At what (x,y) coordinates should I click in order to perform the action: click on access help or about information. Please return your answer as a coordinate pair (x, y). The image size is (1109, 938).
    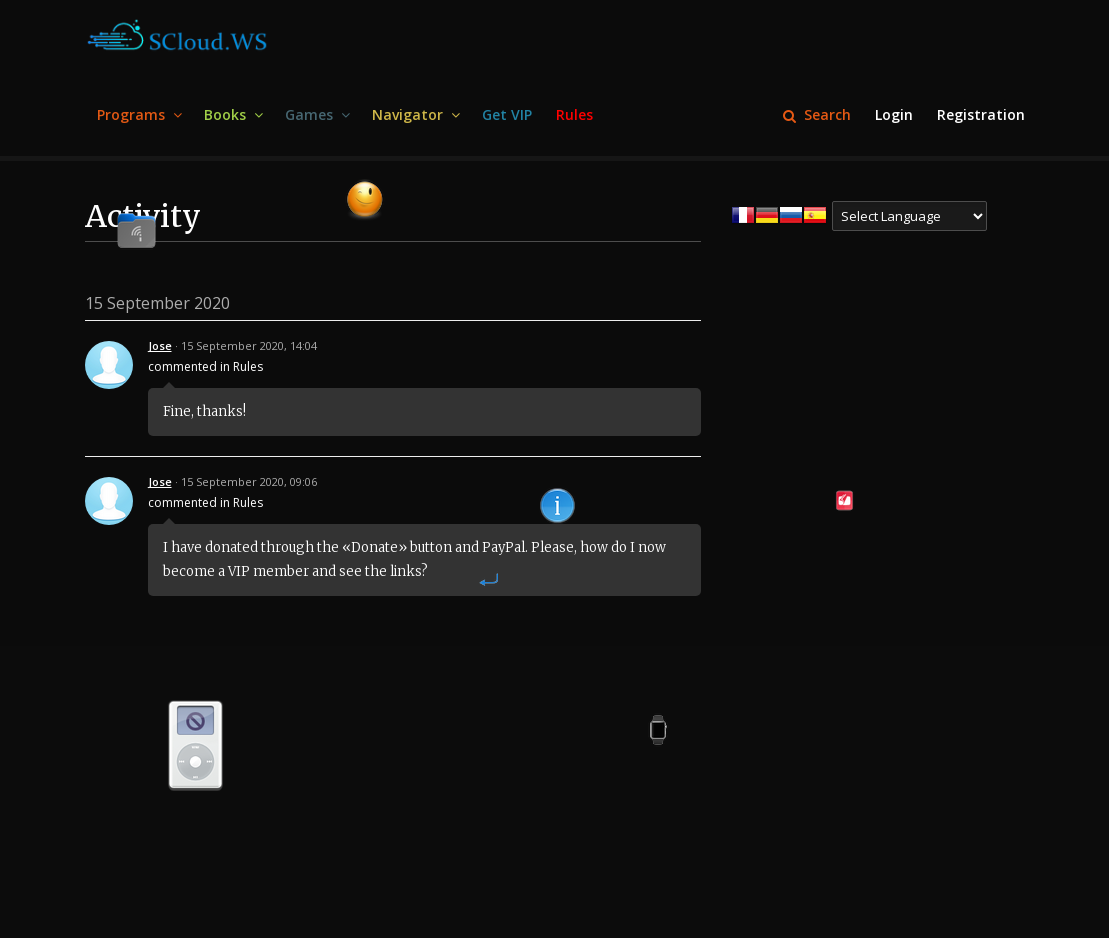
    Looking at the image, I should click on (557, 505).